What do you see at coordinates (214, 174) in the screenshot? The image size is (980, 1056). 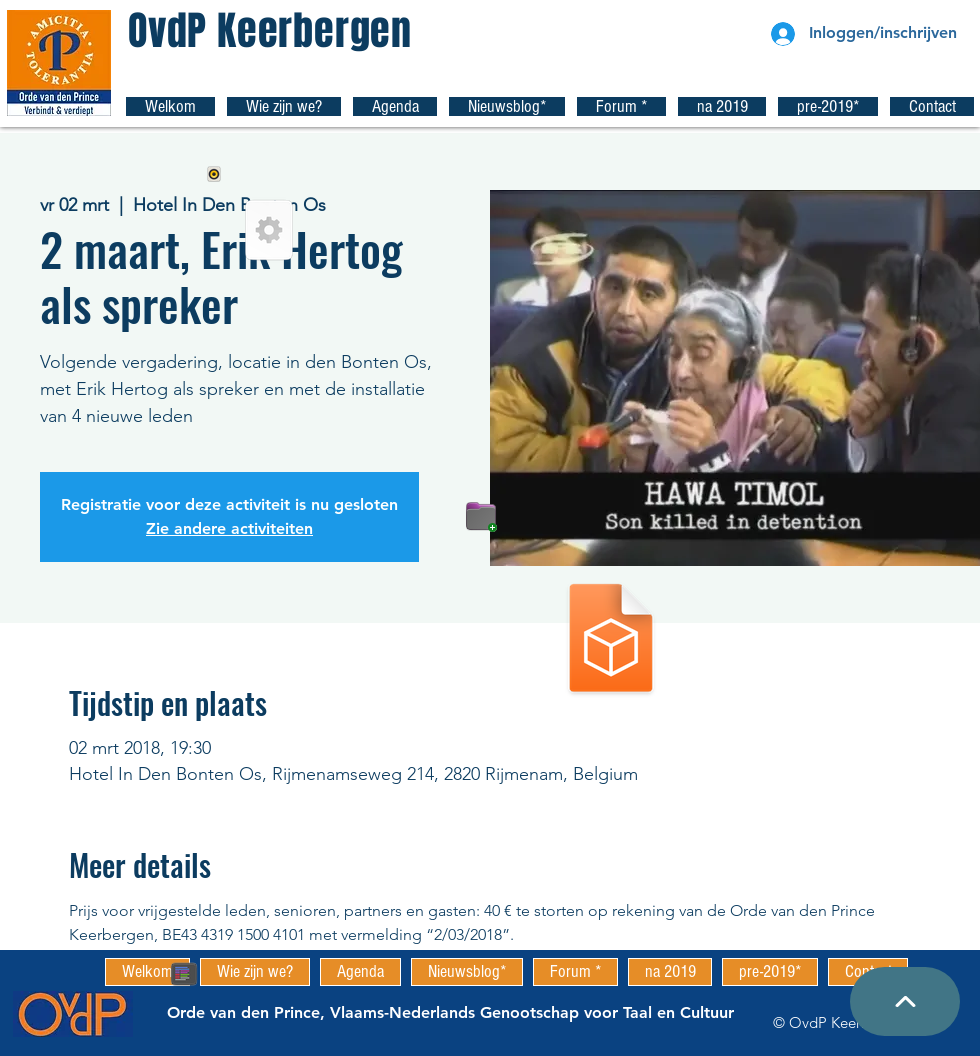 I see `open Rhythmbox music player` at bounding box center [214, 174].